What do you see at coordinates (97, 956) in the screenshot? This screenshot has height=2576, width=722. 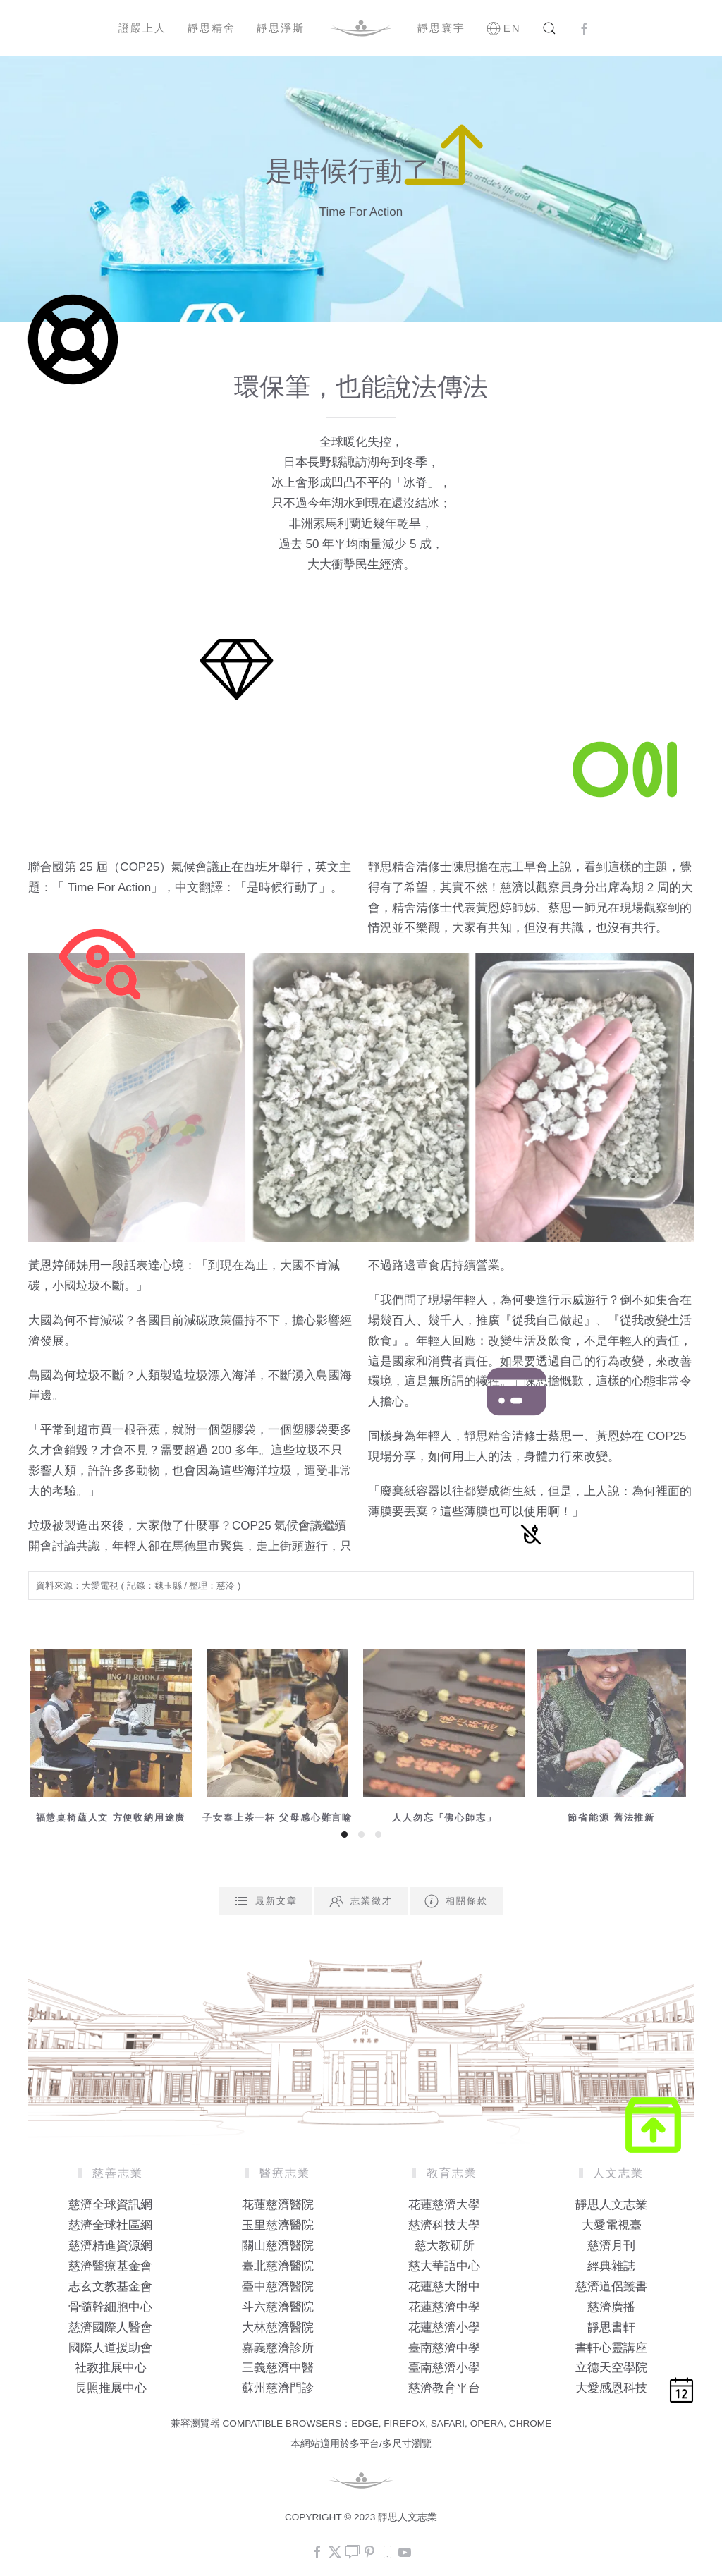 I see `search through viewed or watched items` at bounding box center [97, 956].